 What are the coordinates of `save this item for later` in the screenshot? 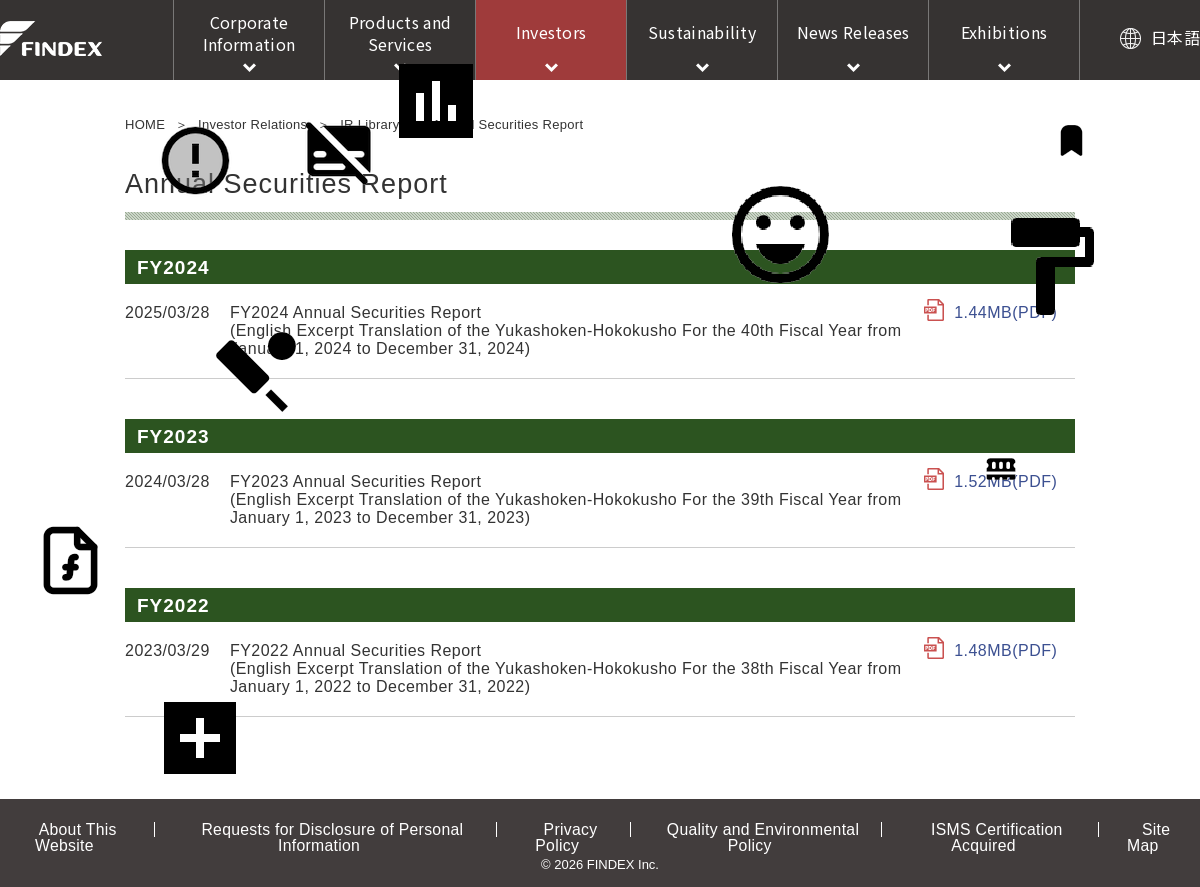 It's located at (1071, 140).